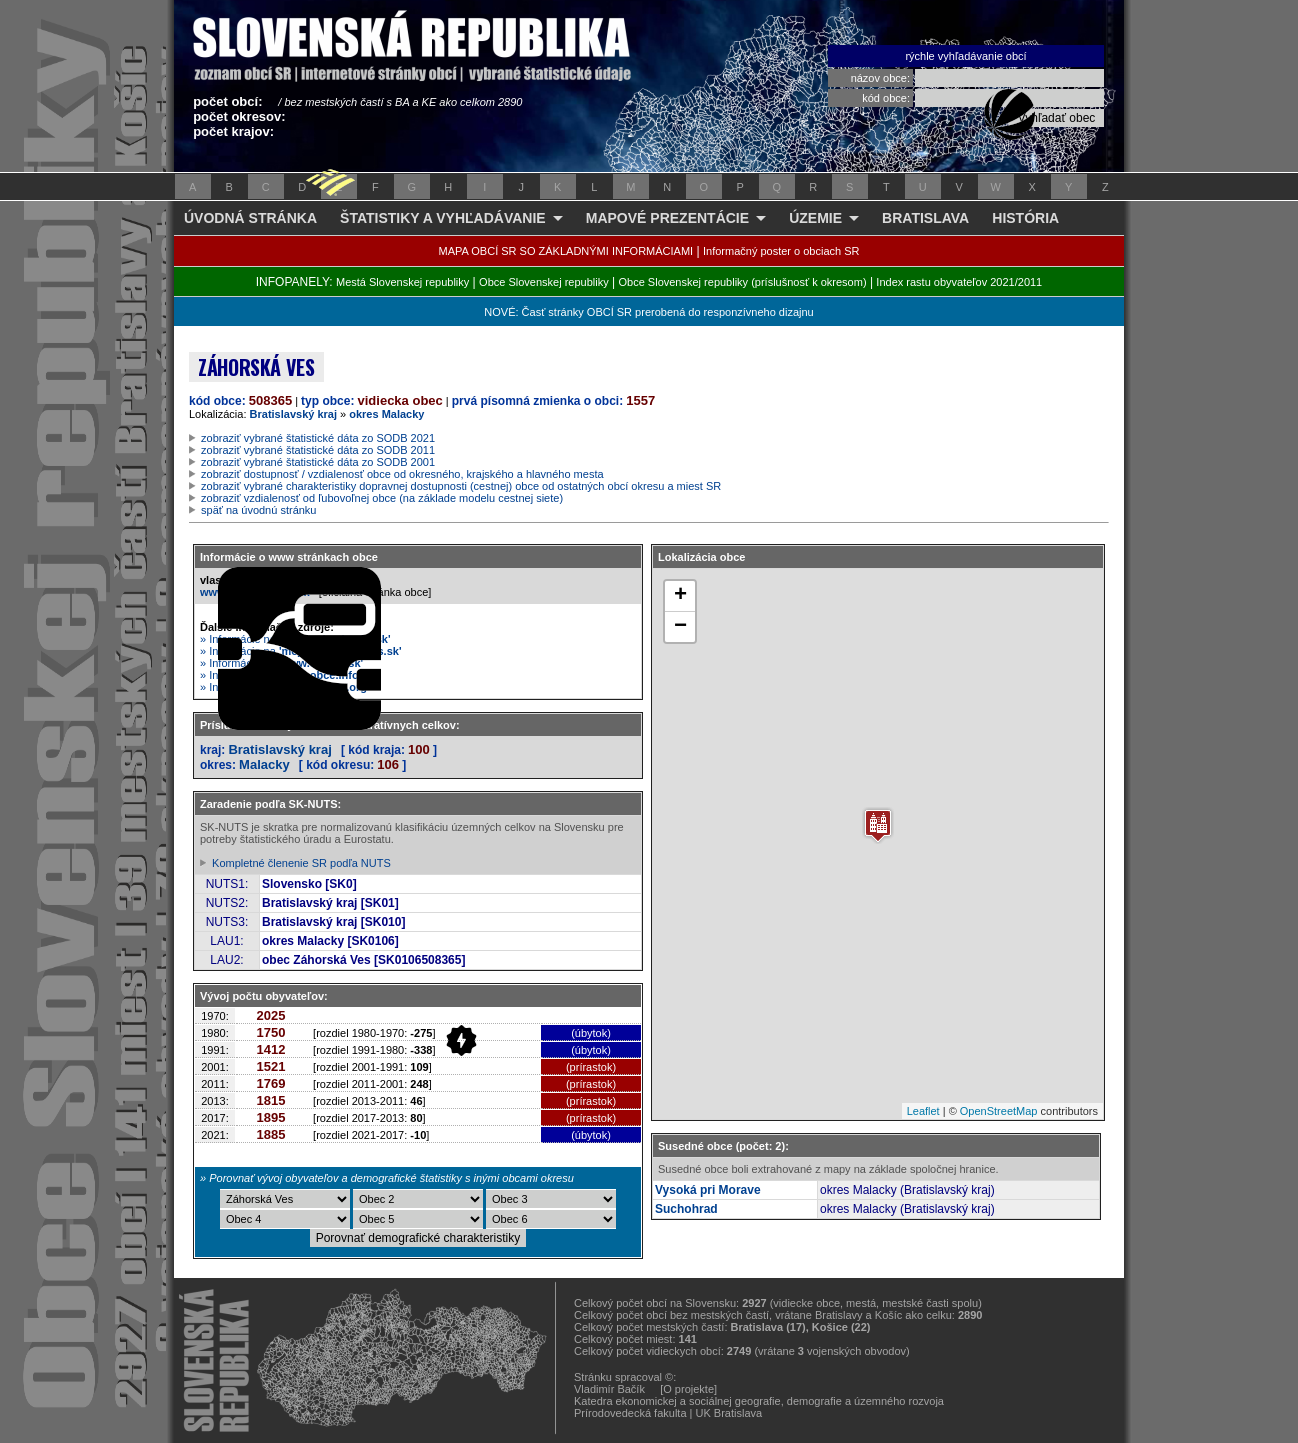 The height and width of the screenshot is (1443, 1298). Describe the element at coordinates (299, 648) in the screenshot. I see `open Node-RED flow editor` at that location.